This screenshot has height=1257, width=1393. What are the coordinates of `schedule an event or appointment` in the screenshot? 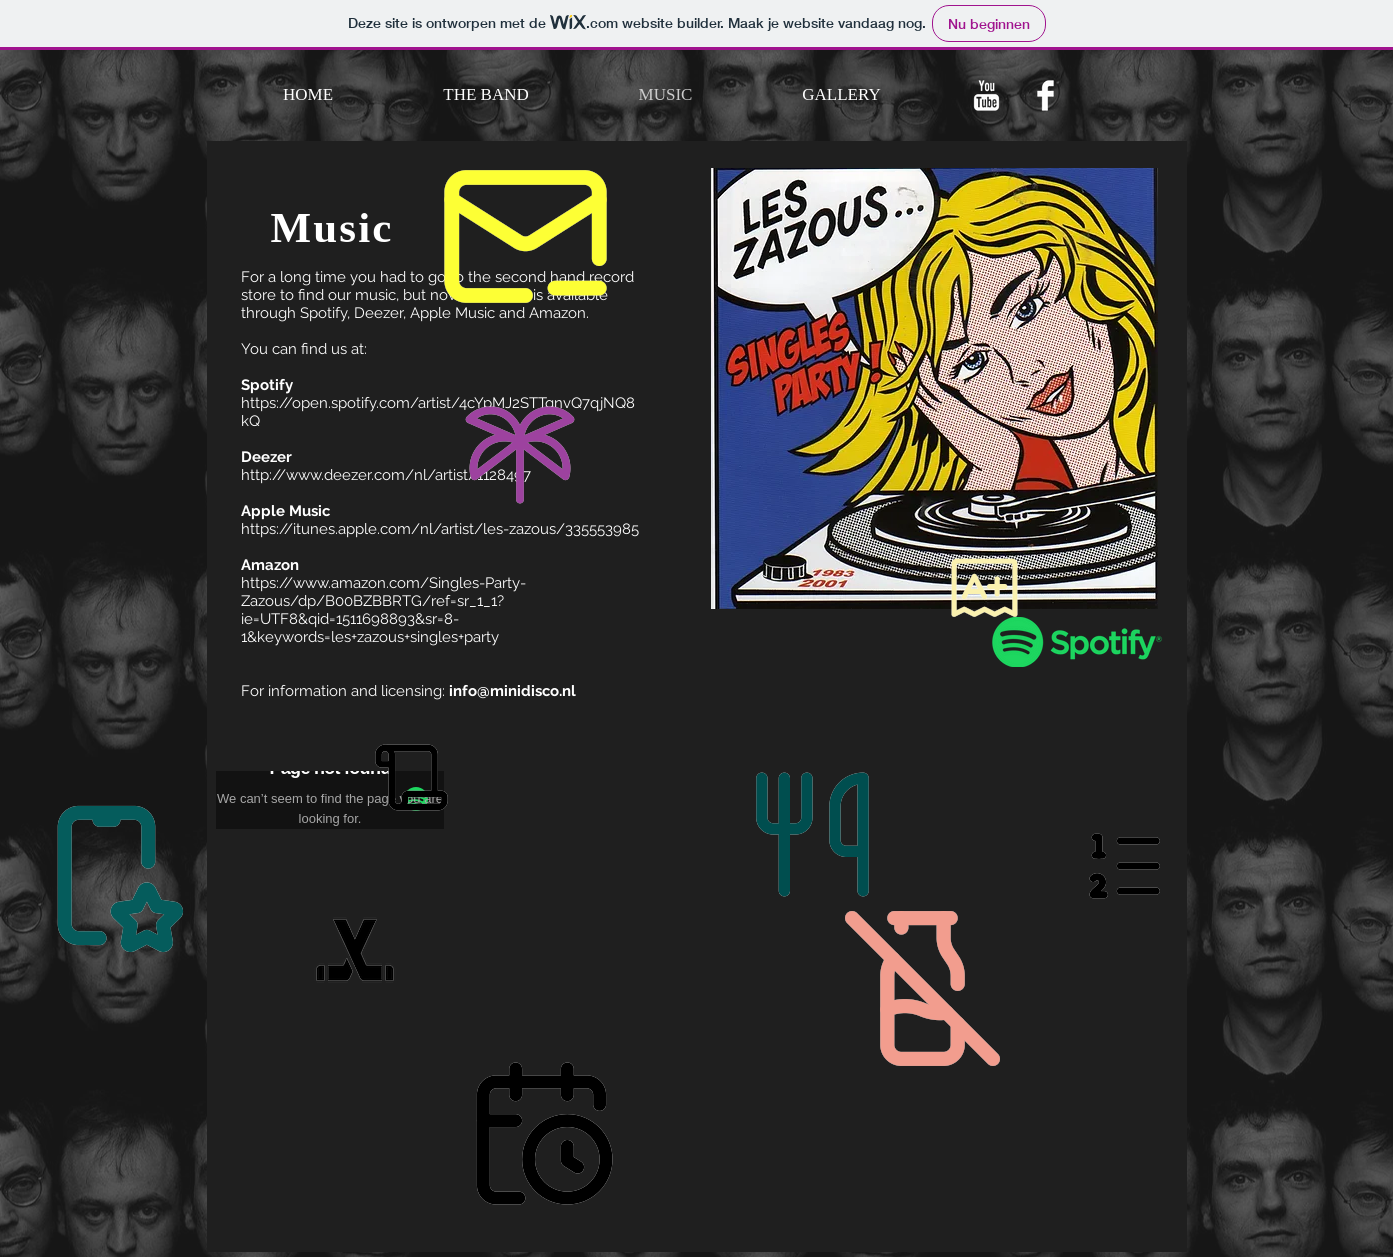 It's located at (541, 1133).